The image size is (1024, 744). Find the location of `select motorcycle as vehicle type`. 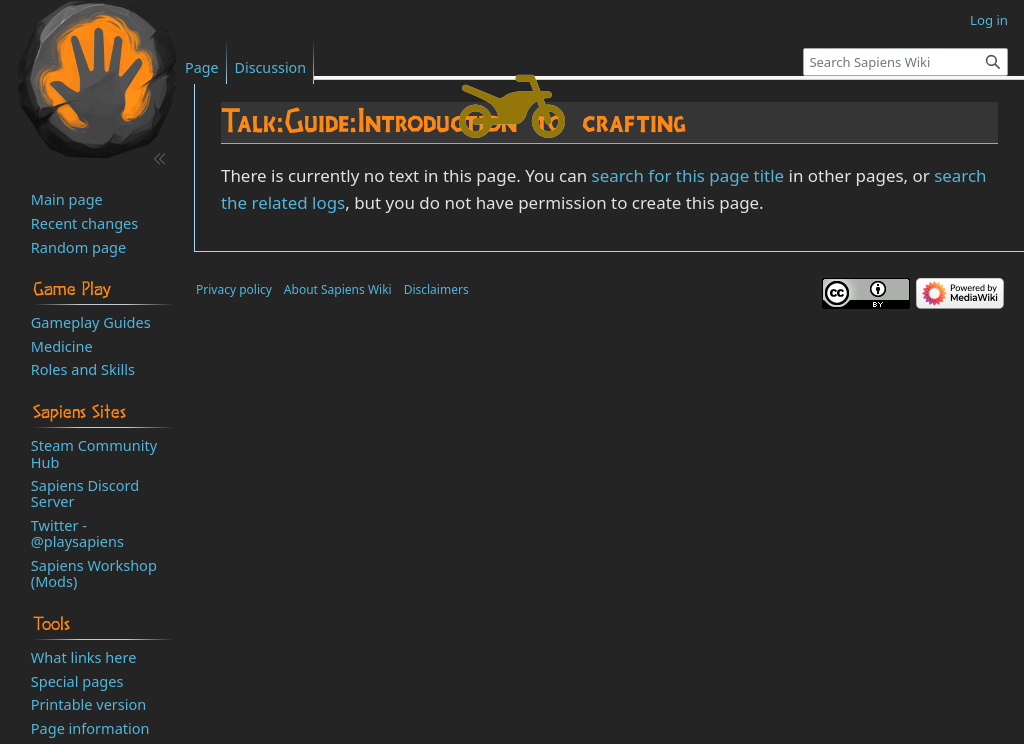

select motorcycle as vehicle type is located at coordinates (512, 108).